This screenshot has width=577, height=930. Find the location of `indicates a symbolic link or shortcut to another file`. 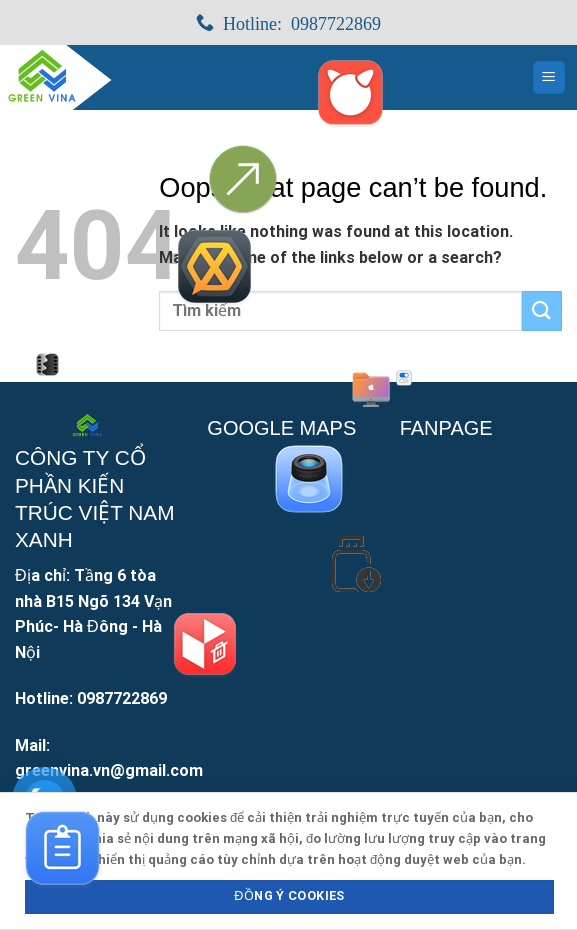

indicates a symbolic link or shortcut to another file is located at coordinates (243, 179).